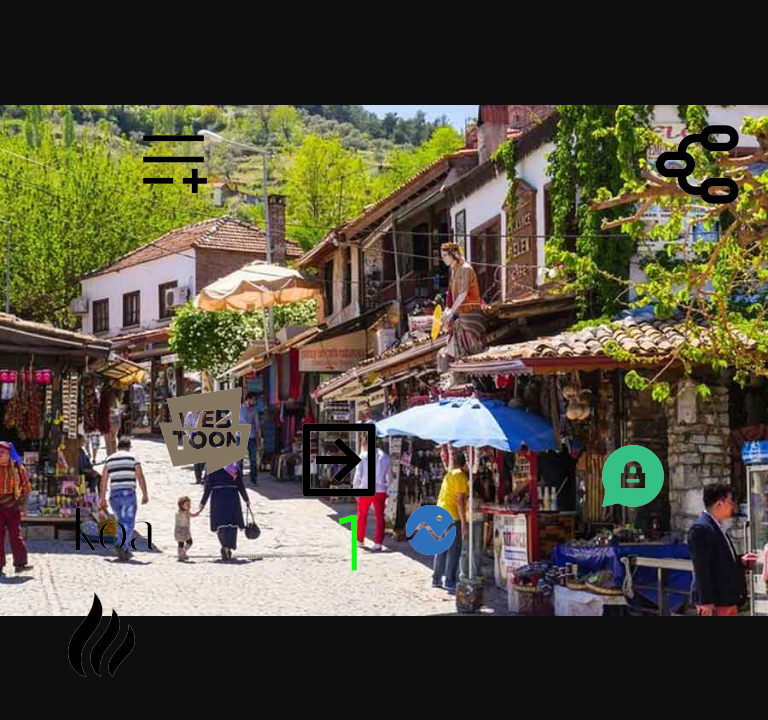 The height and width of the screenshot is (720, 768). What do you see at coordinates (431, 530) in the screenshot?
I see `cesium platform logo` at bounding box center [431, 530].